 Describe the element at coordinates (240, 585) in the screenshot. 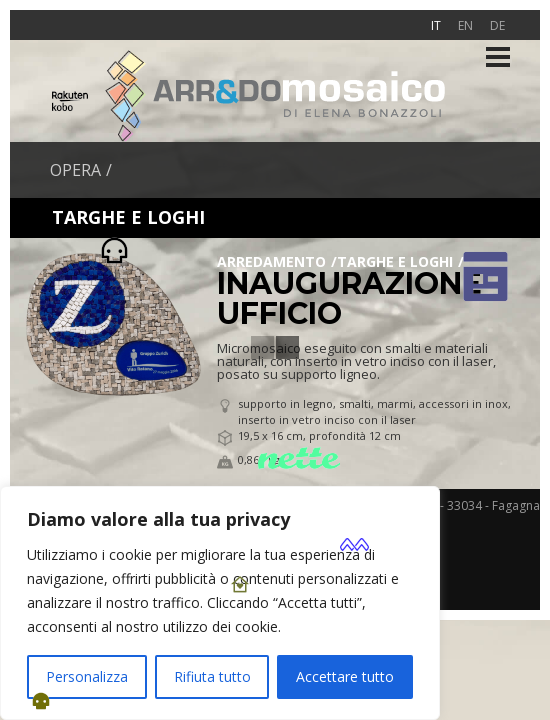

I see `navigate to your favorite or loved home` at that location.